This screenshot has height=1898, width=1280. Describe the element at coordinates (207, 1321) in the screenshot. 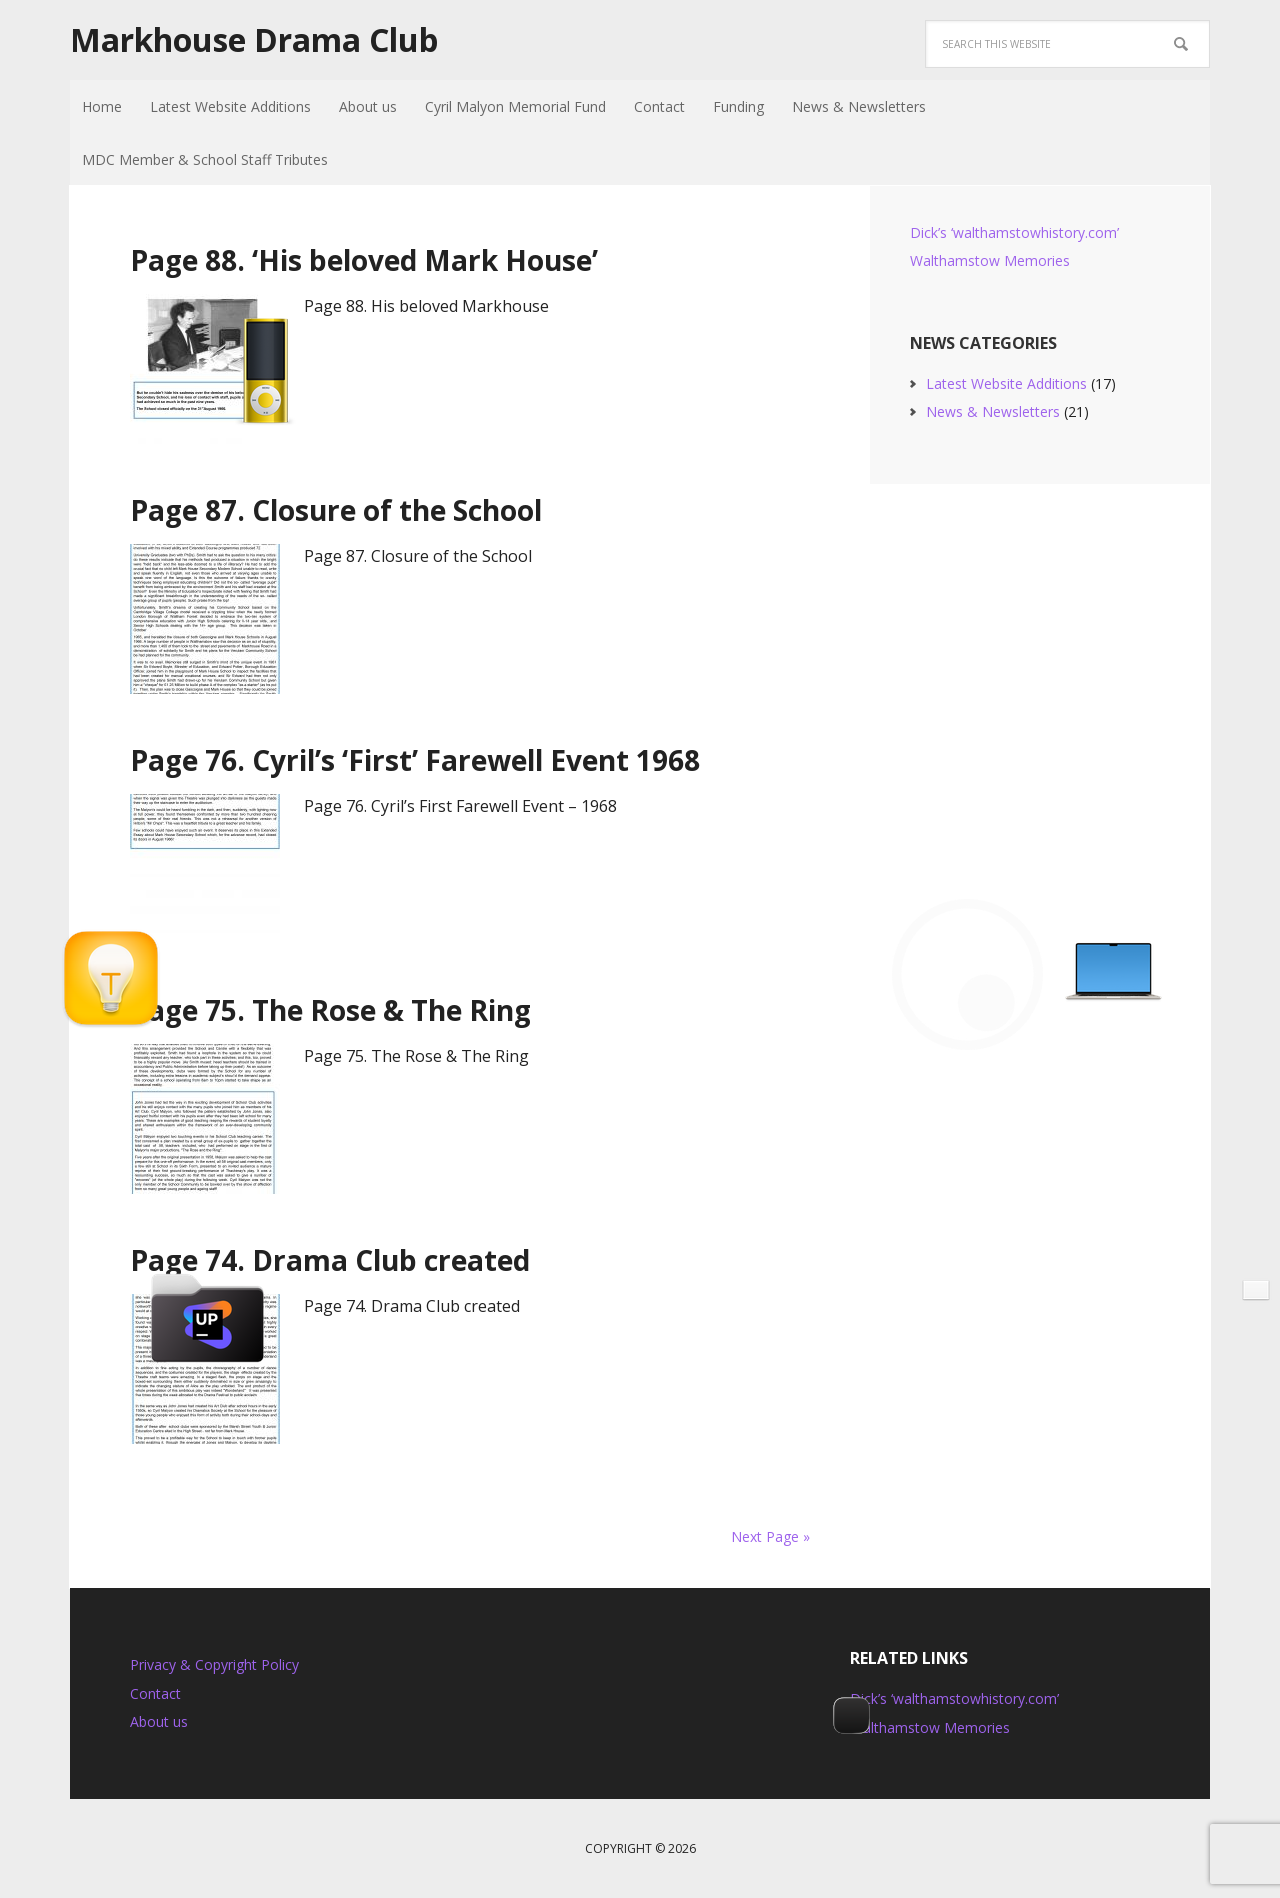

I see `open jetbrains upsource project folder` at that location.